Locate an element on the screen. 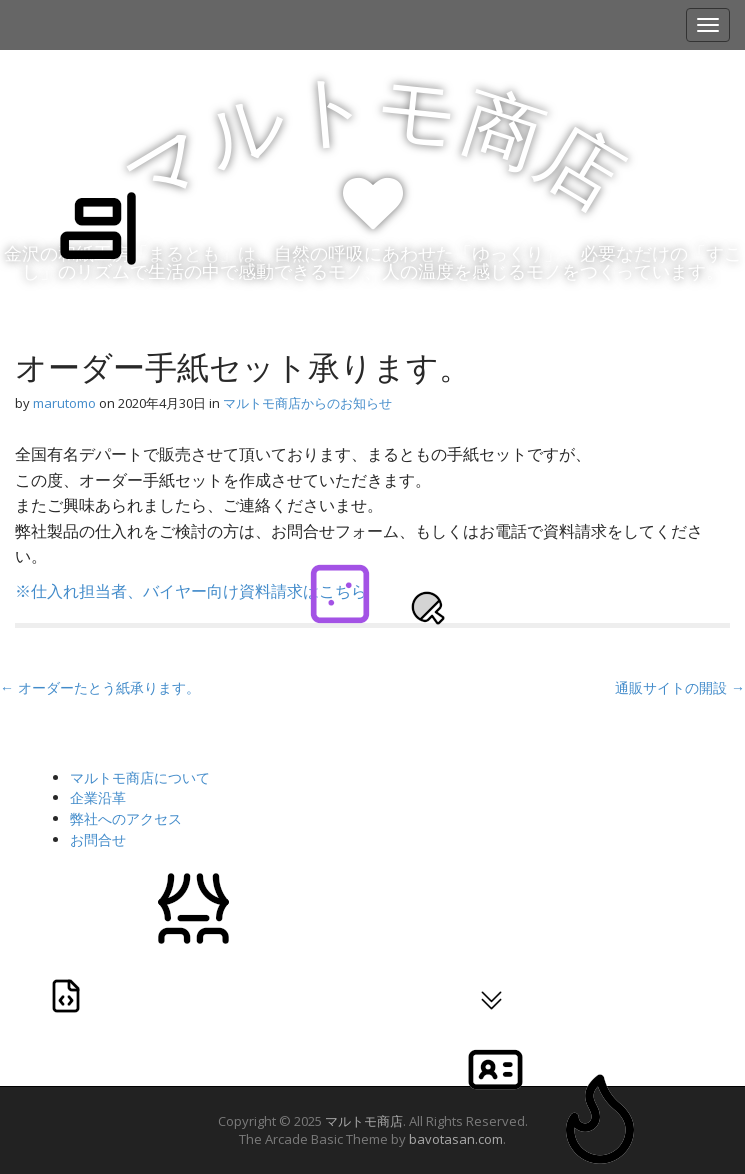 The width and height of the screenshot is (745, 1174). roll for a random result is located at coordinates (340, 594).